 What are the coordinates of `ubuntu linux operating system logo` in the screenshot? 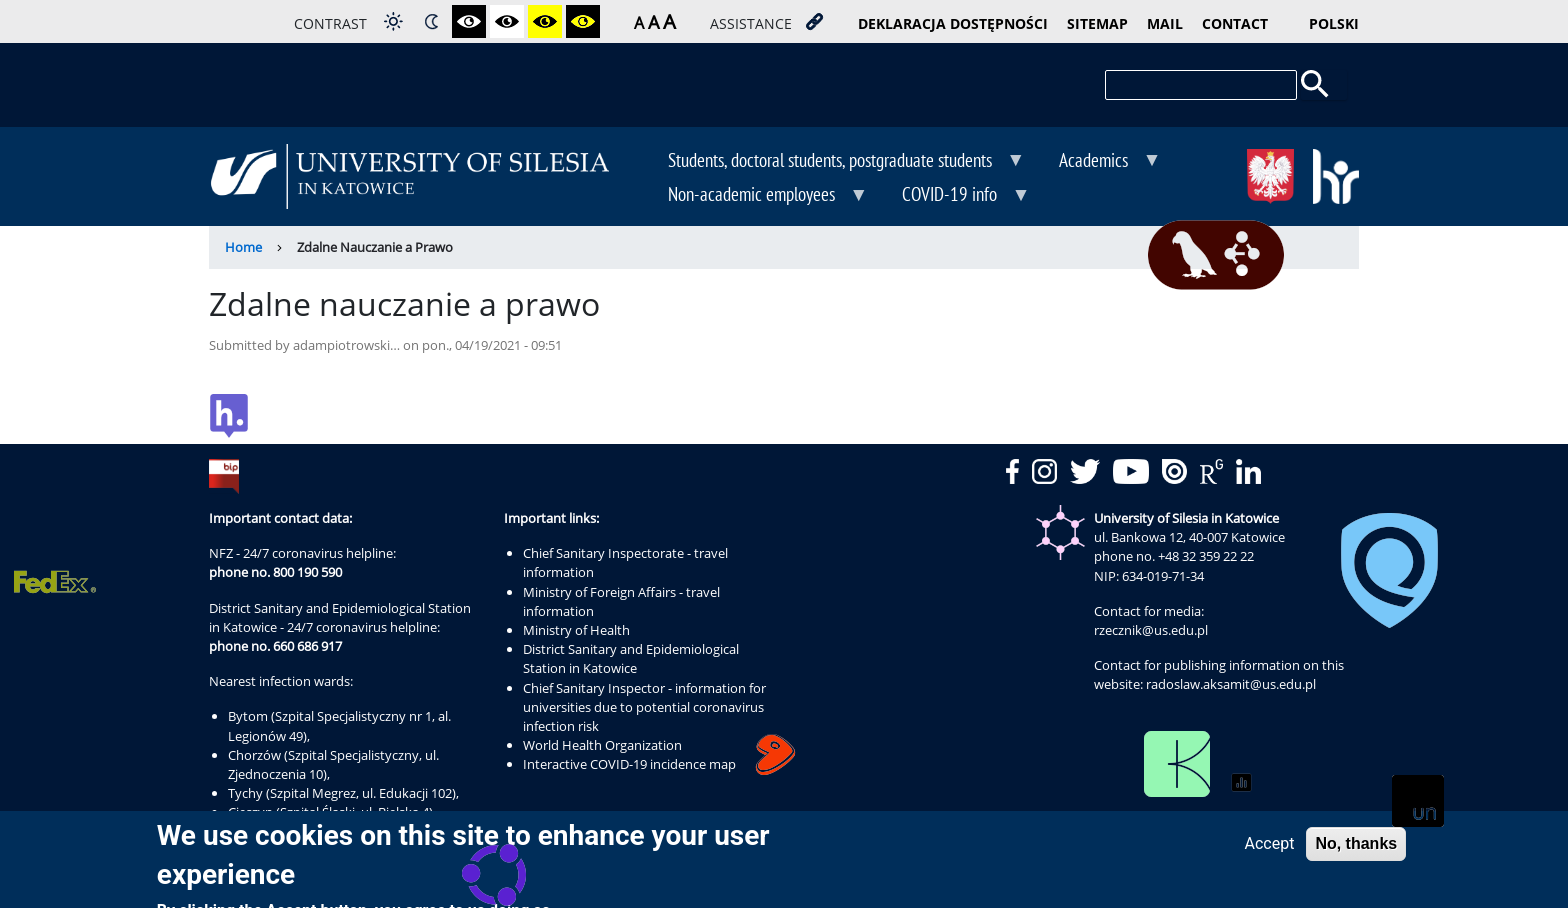 It's located at (494, 875).